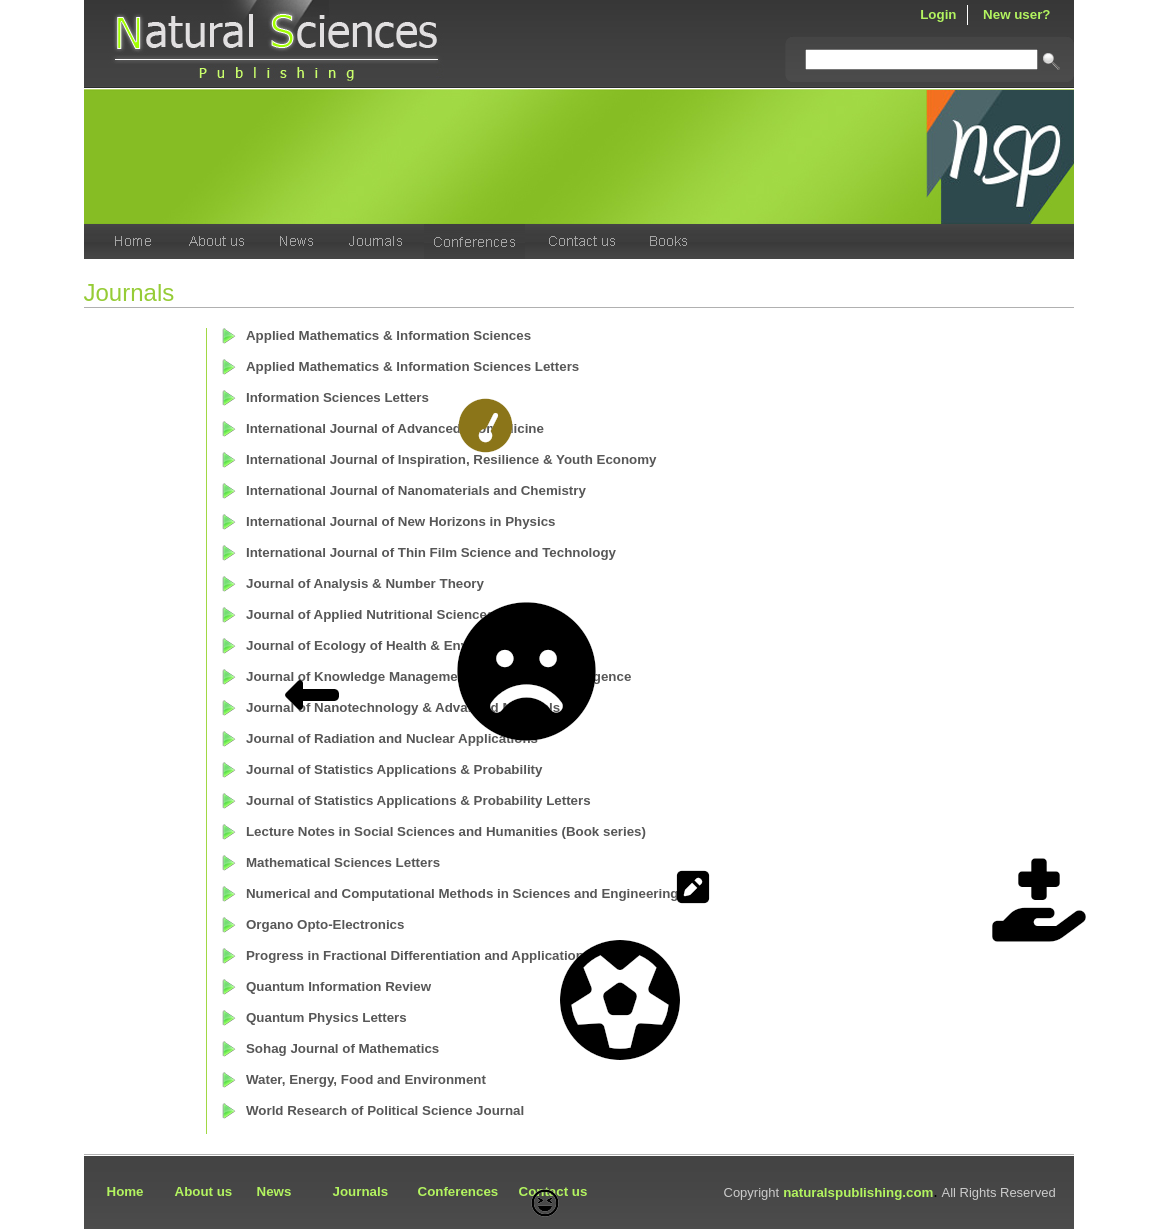 This screenshot has width=1157, height=1229. Describe the element at coordinates (545, 1203) in the screenshot. I see `react with a laughing emoji` at that location.